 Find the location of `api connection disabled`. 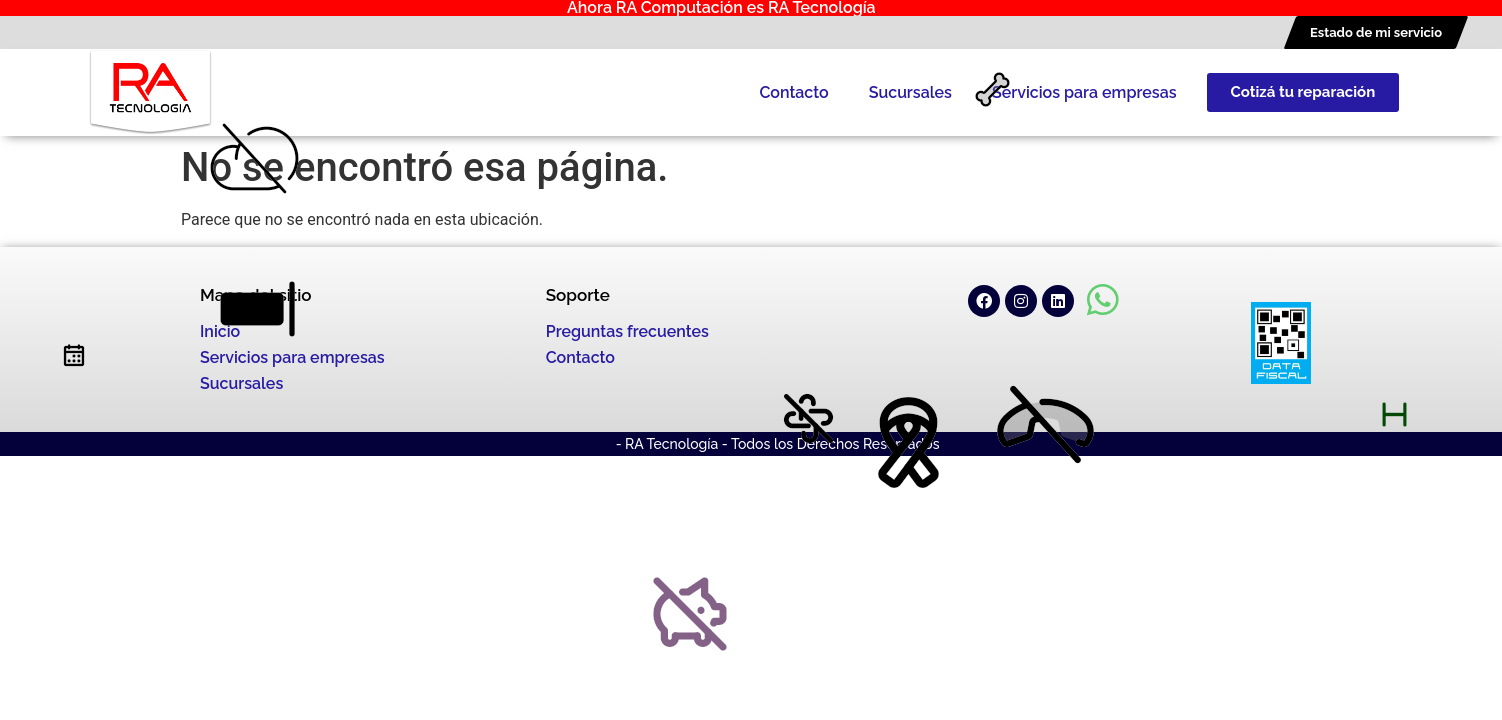

api connection disabled is located at coordinates (808, 418).